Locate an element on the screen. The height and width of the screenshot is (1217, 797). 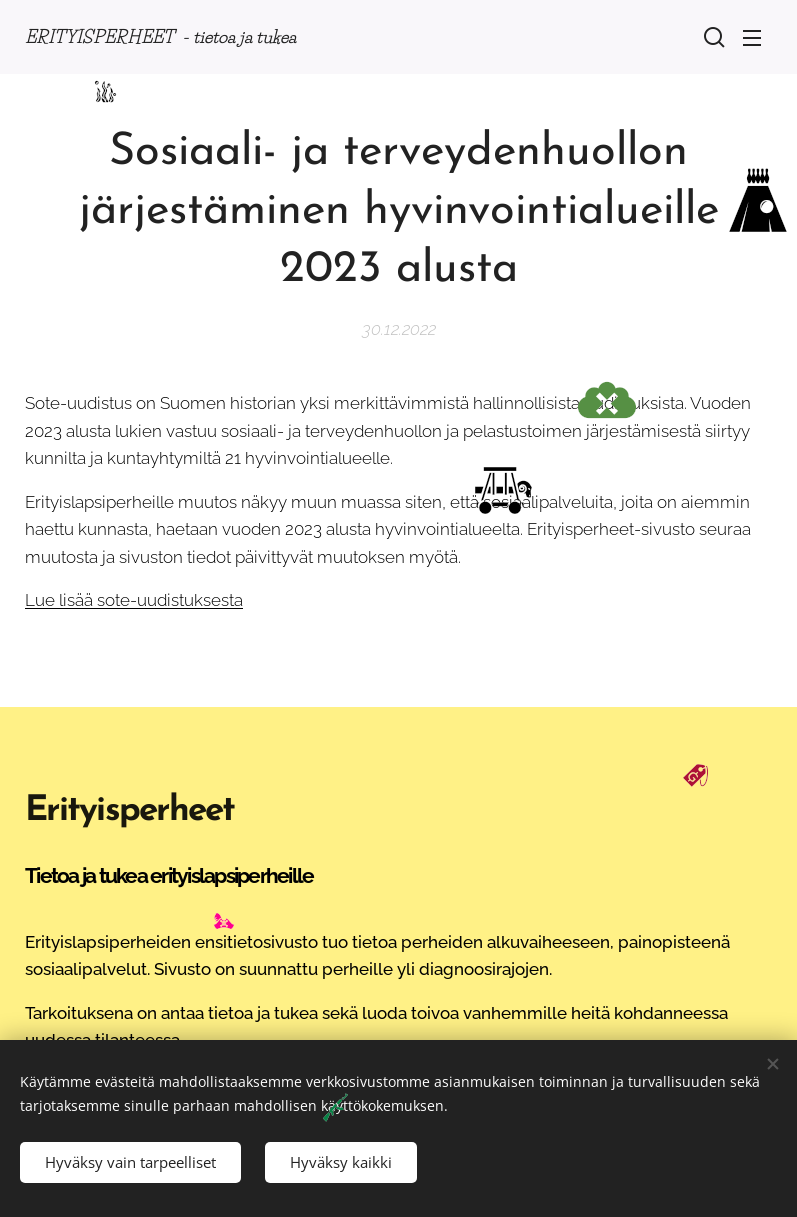
weapon or firearm item in game inventory is located at coordinates (335, 1107).